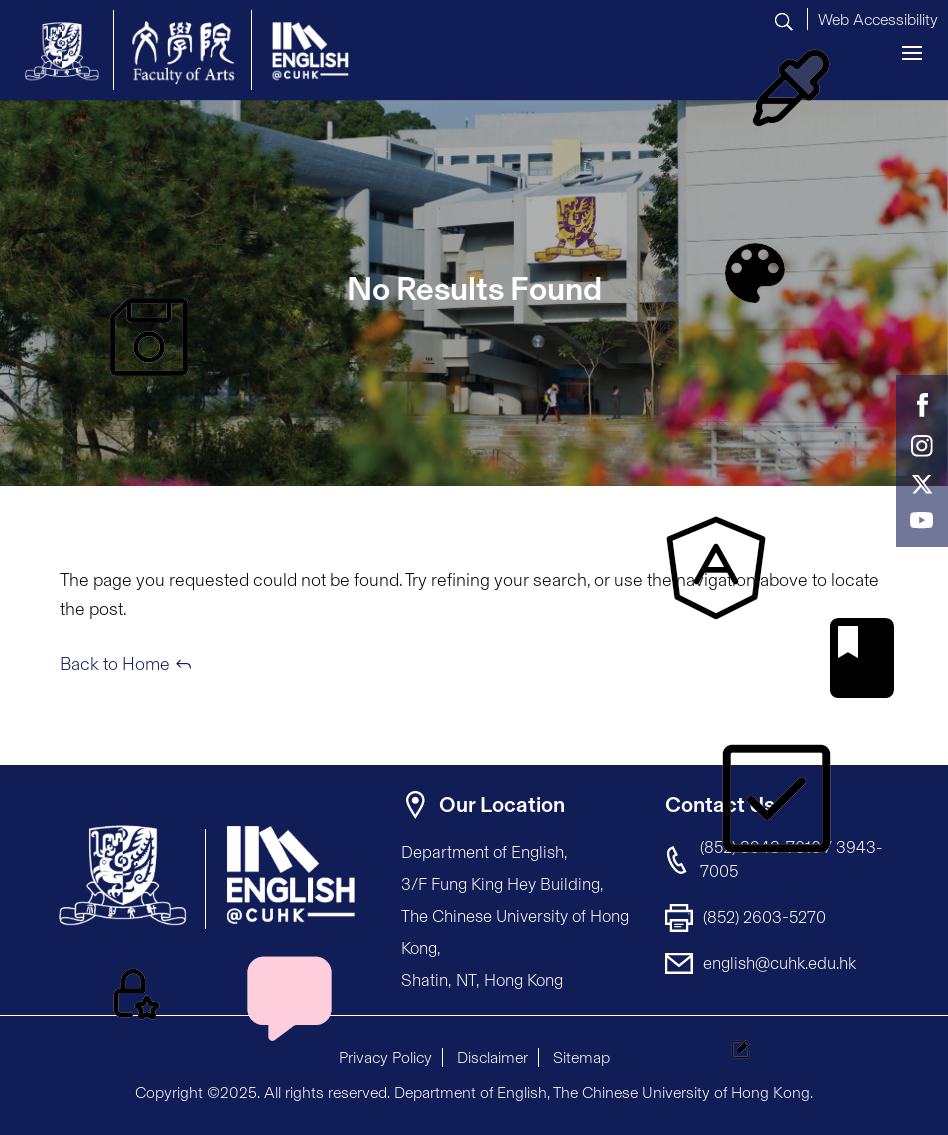 This screenshot has width=948, height=1135. What do you see at coordinates (791, 88) in the screenshot?
I see `pick a color from the canvas` at bounding box center [791, 88].